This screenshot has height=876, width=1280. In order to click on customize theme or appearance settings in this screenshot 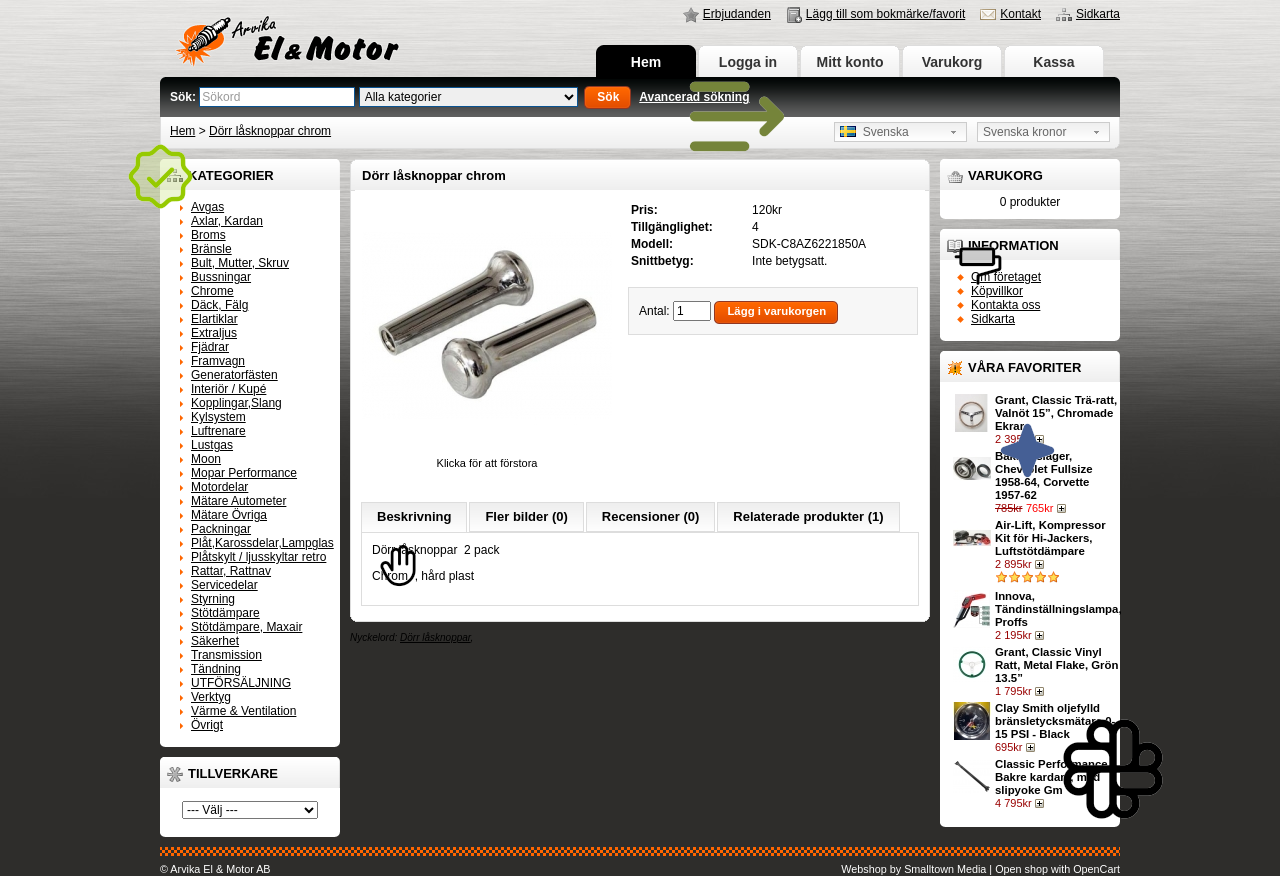, I will do `click(978, 263)`.